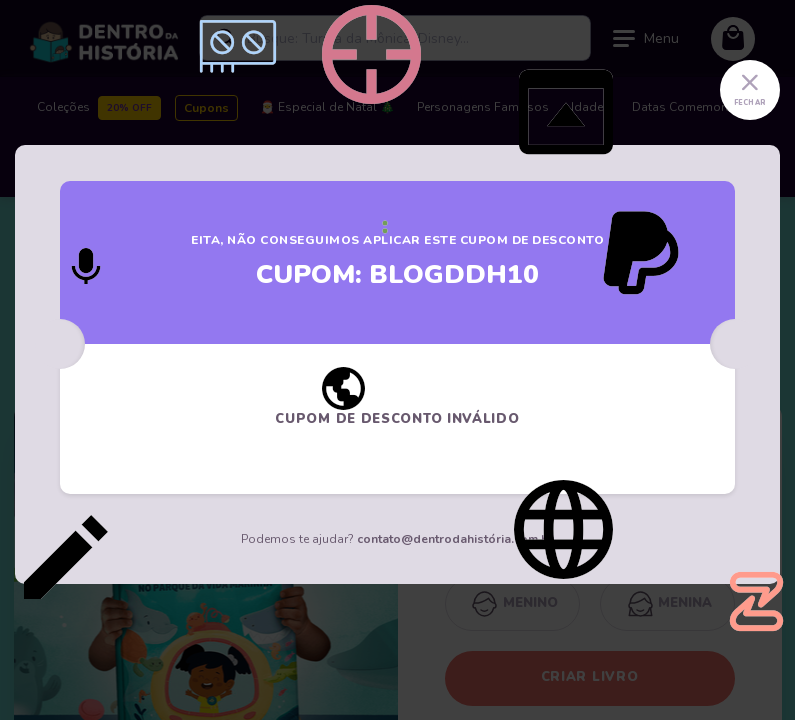 Image resolution: width=795 pixels, height=720 pixels. I want to click on set or view target goals, so click(371, 54).